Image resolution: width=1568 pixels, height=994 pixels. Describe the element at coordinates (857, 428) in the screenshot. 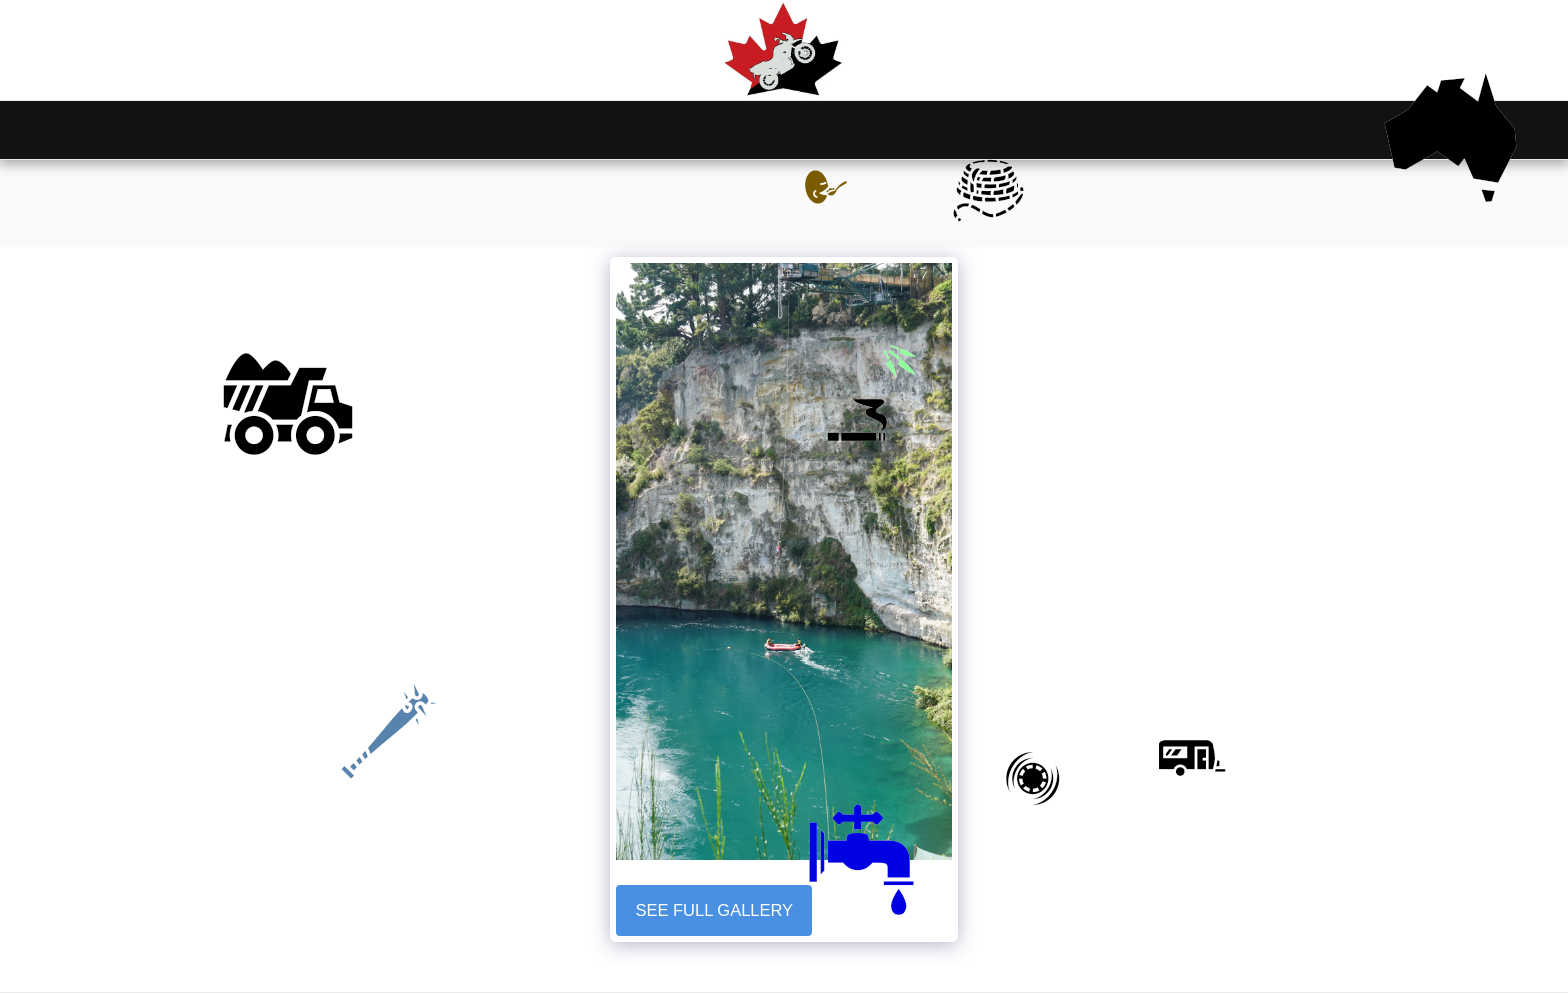

I see `indicates a designated smoking area` at that location.